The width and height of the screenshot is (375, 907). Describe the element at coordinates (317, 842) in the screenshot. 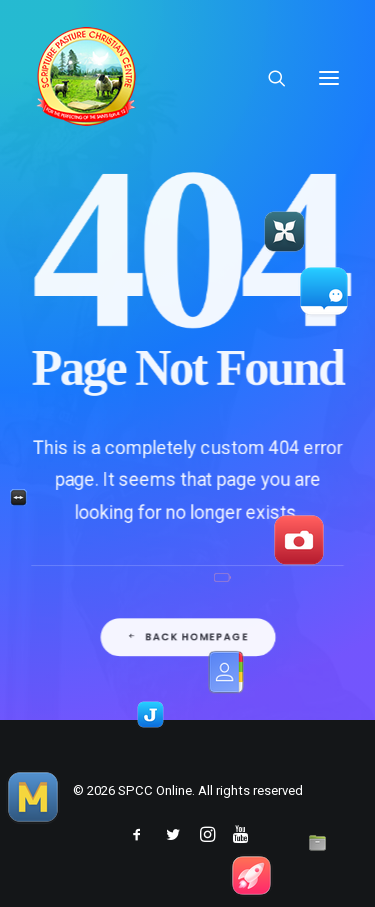

I see `open the nautilus file manager` at that location.